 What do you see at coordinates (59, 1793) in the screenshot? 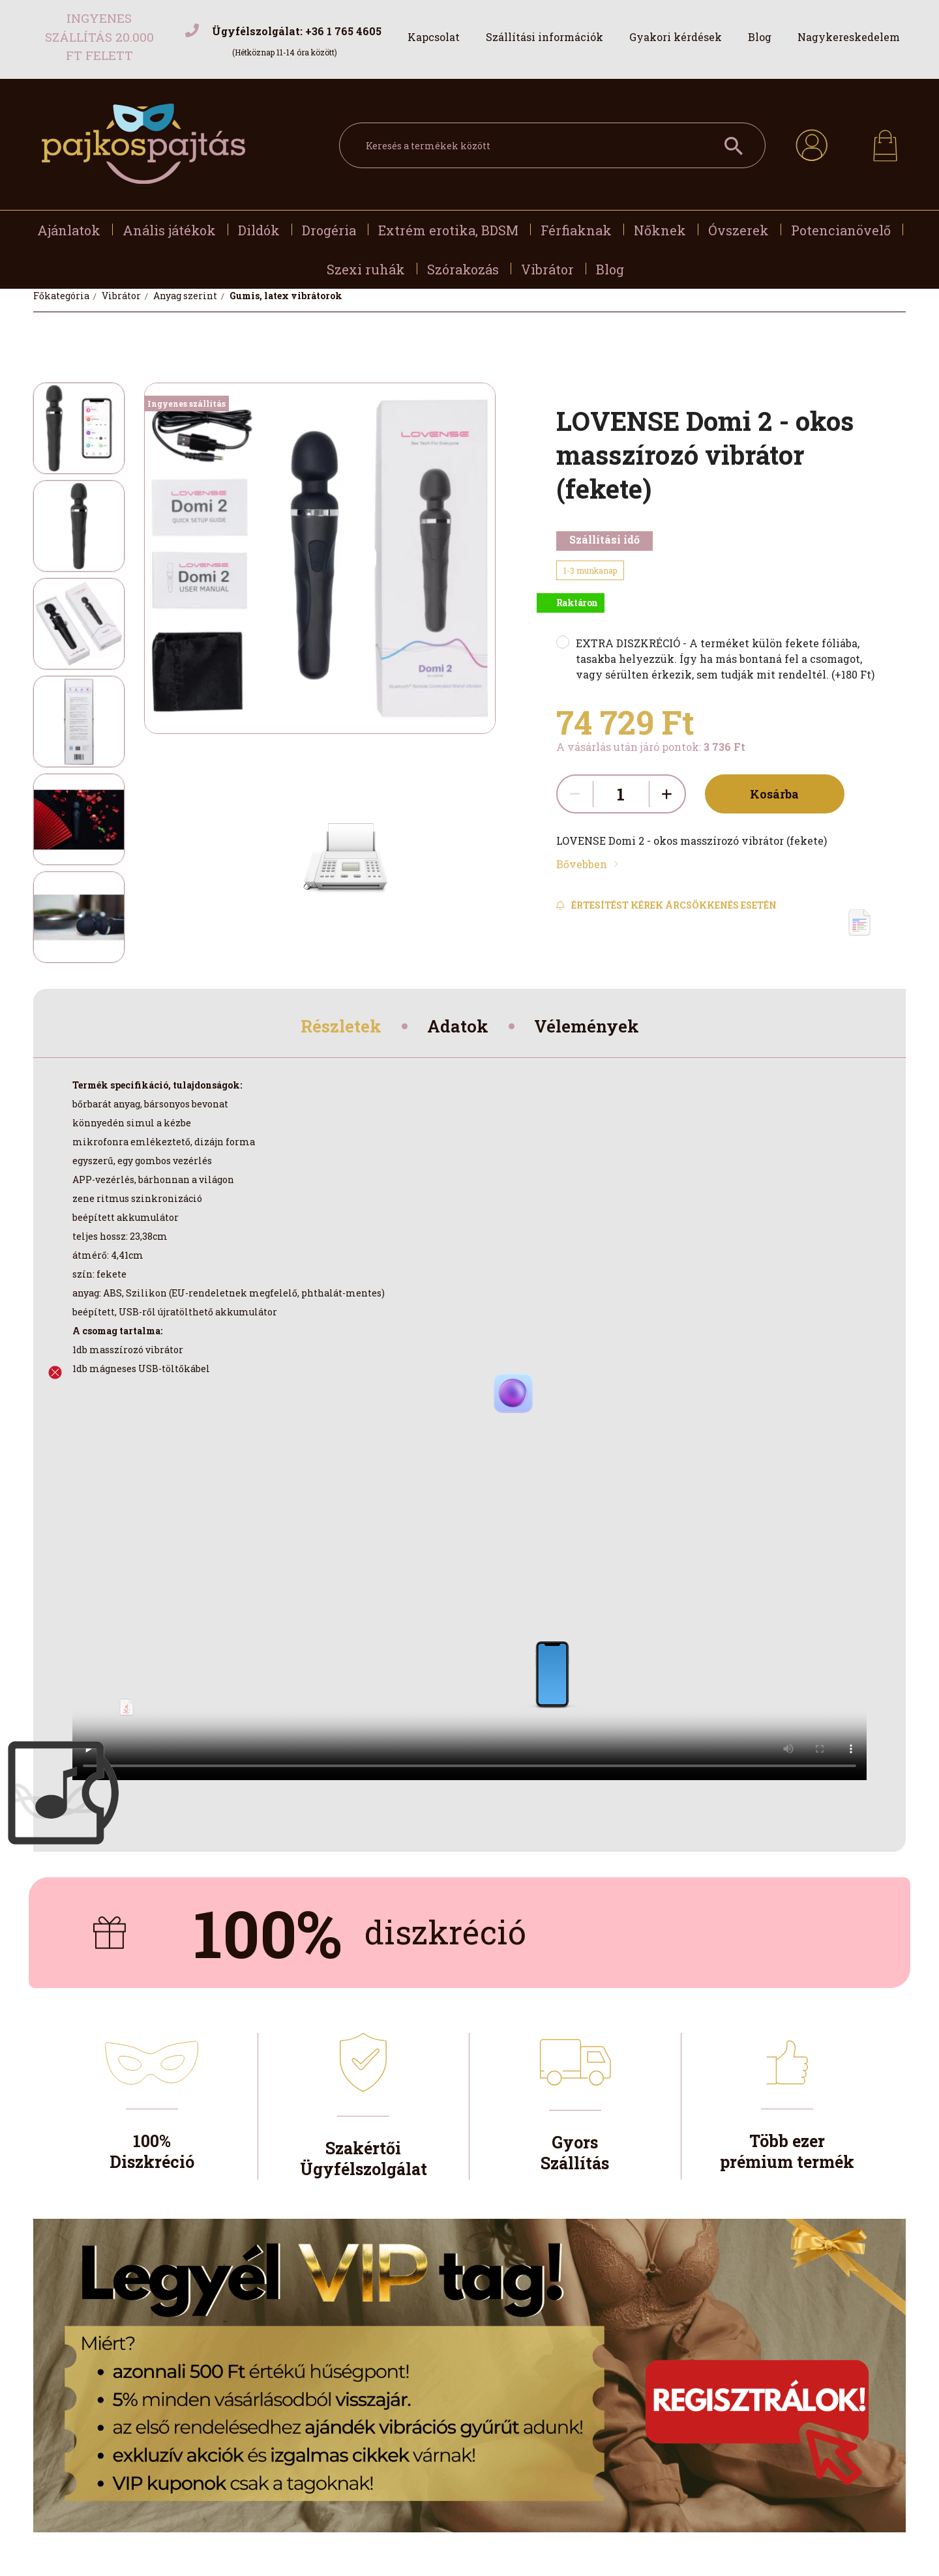
I see `open elisa music player` at bounding box center [59, 1793].